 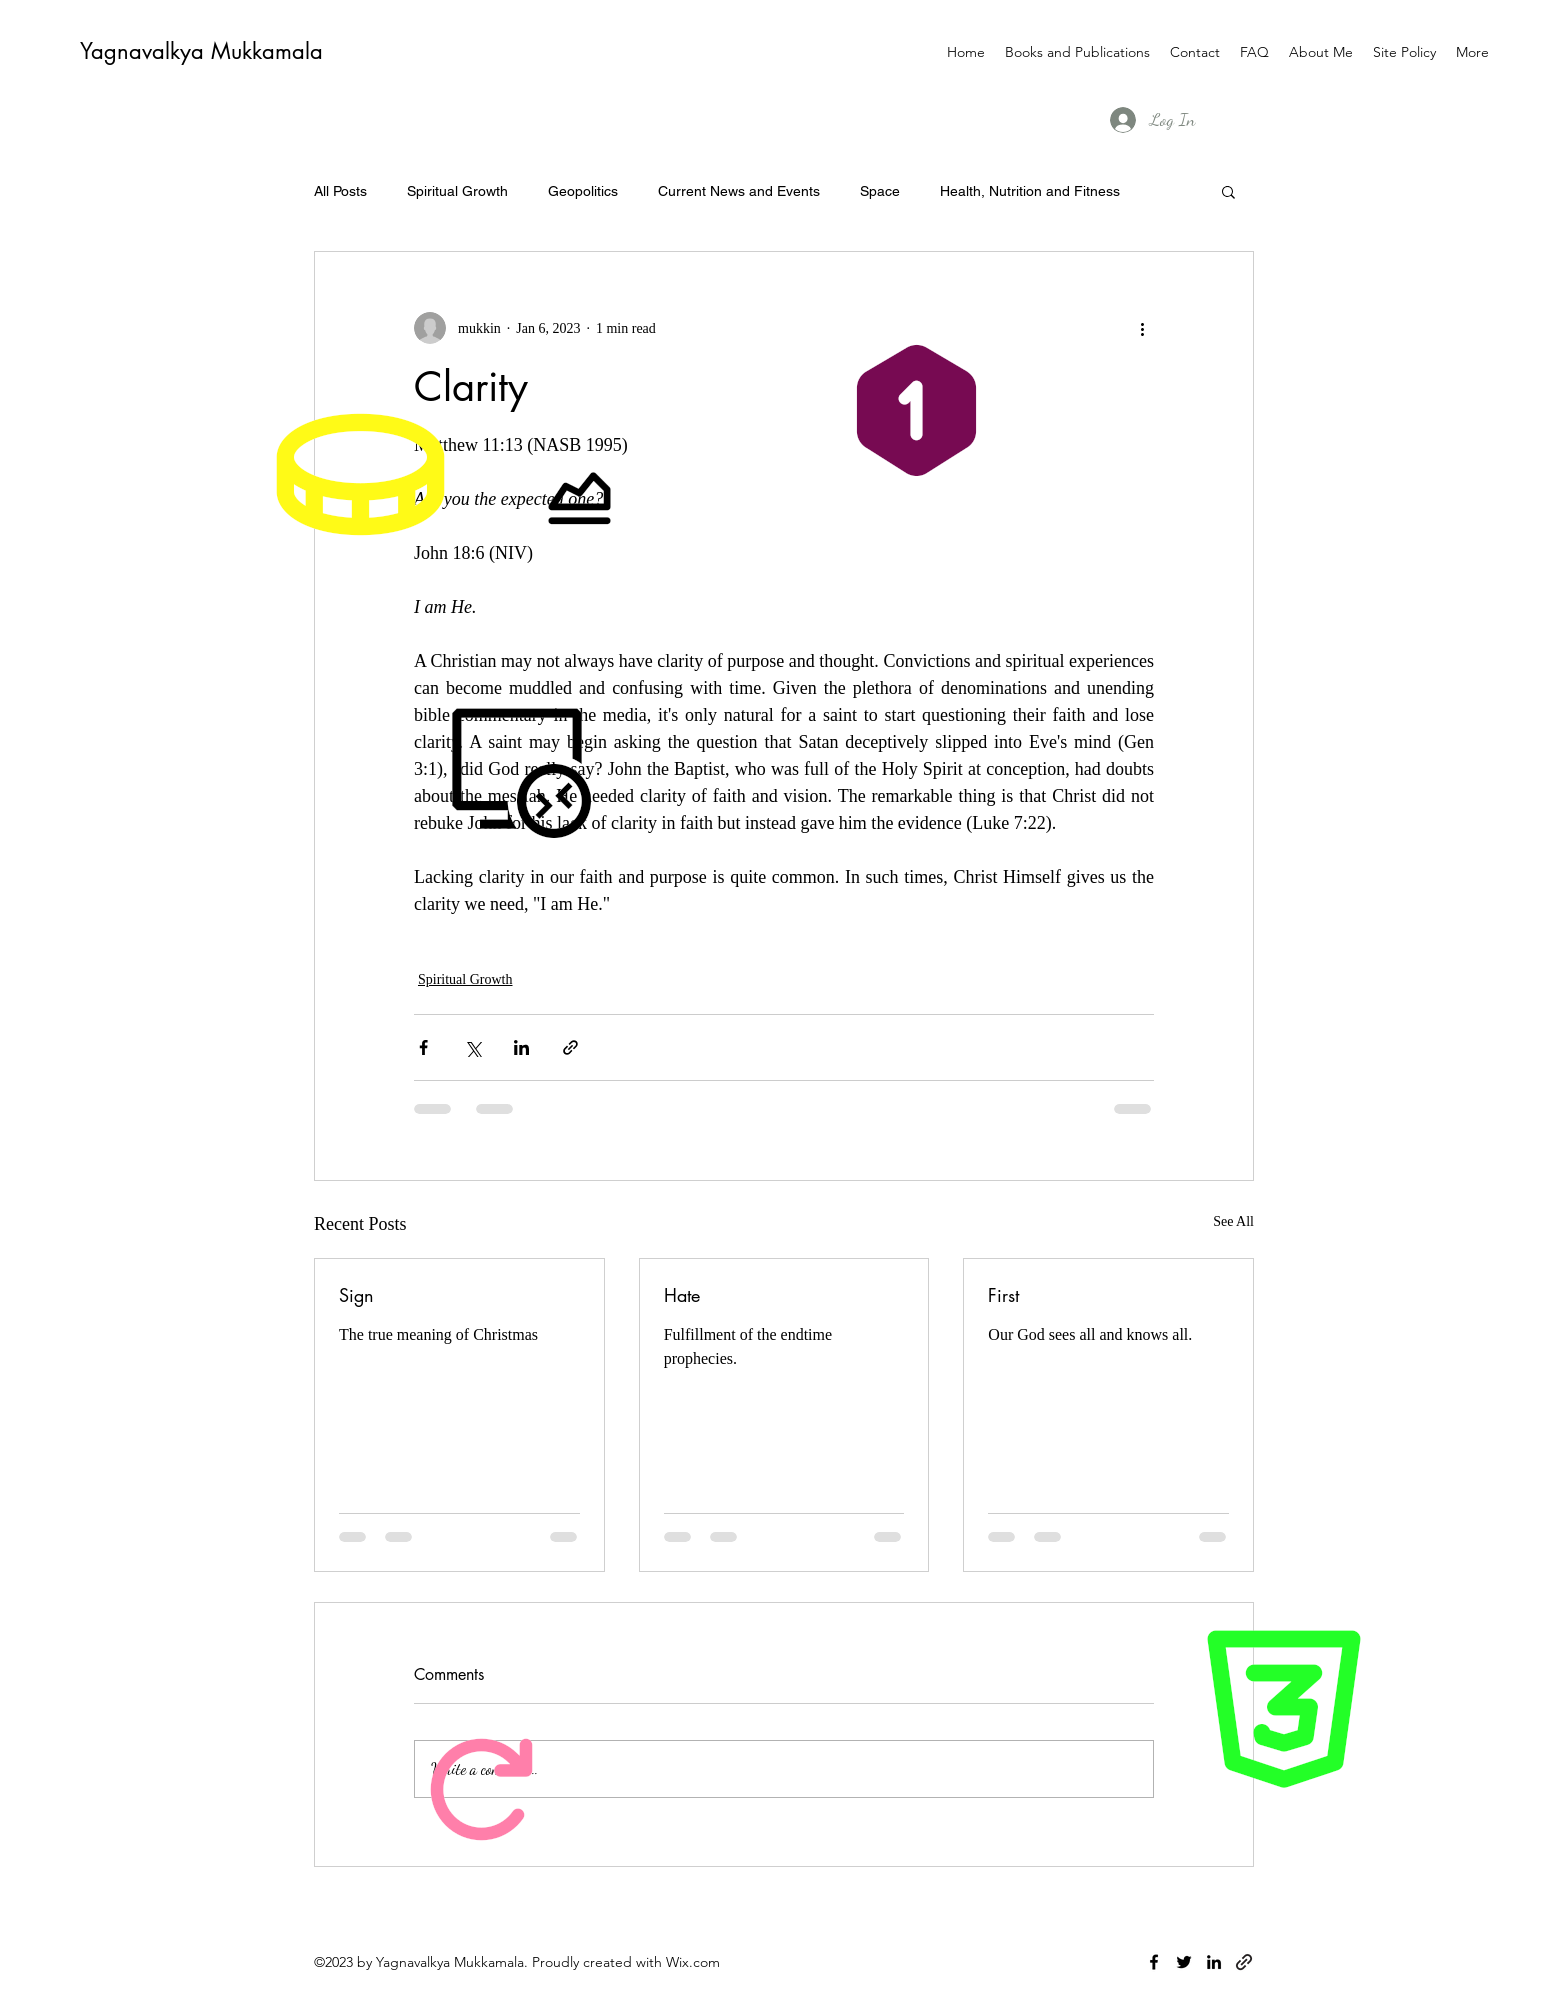 I want to click on view your coin balance or currency, so click(x=360, y=474).